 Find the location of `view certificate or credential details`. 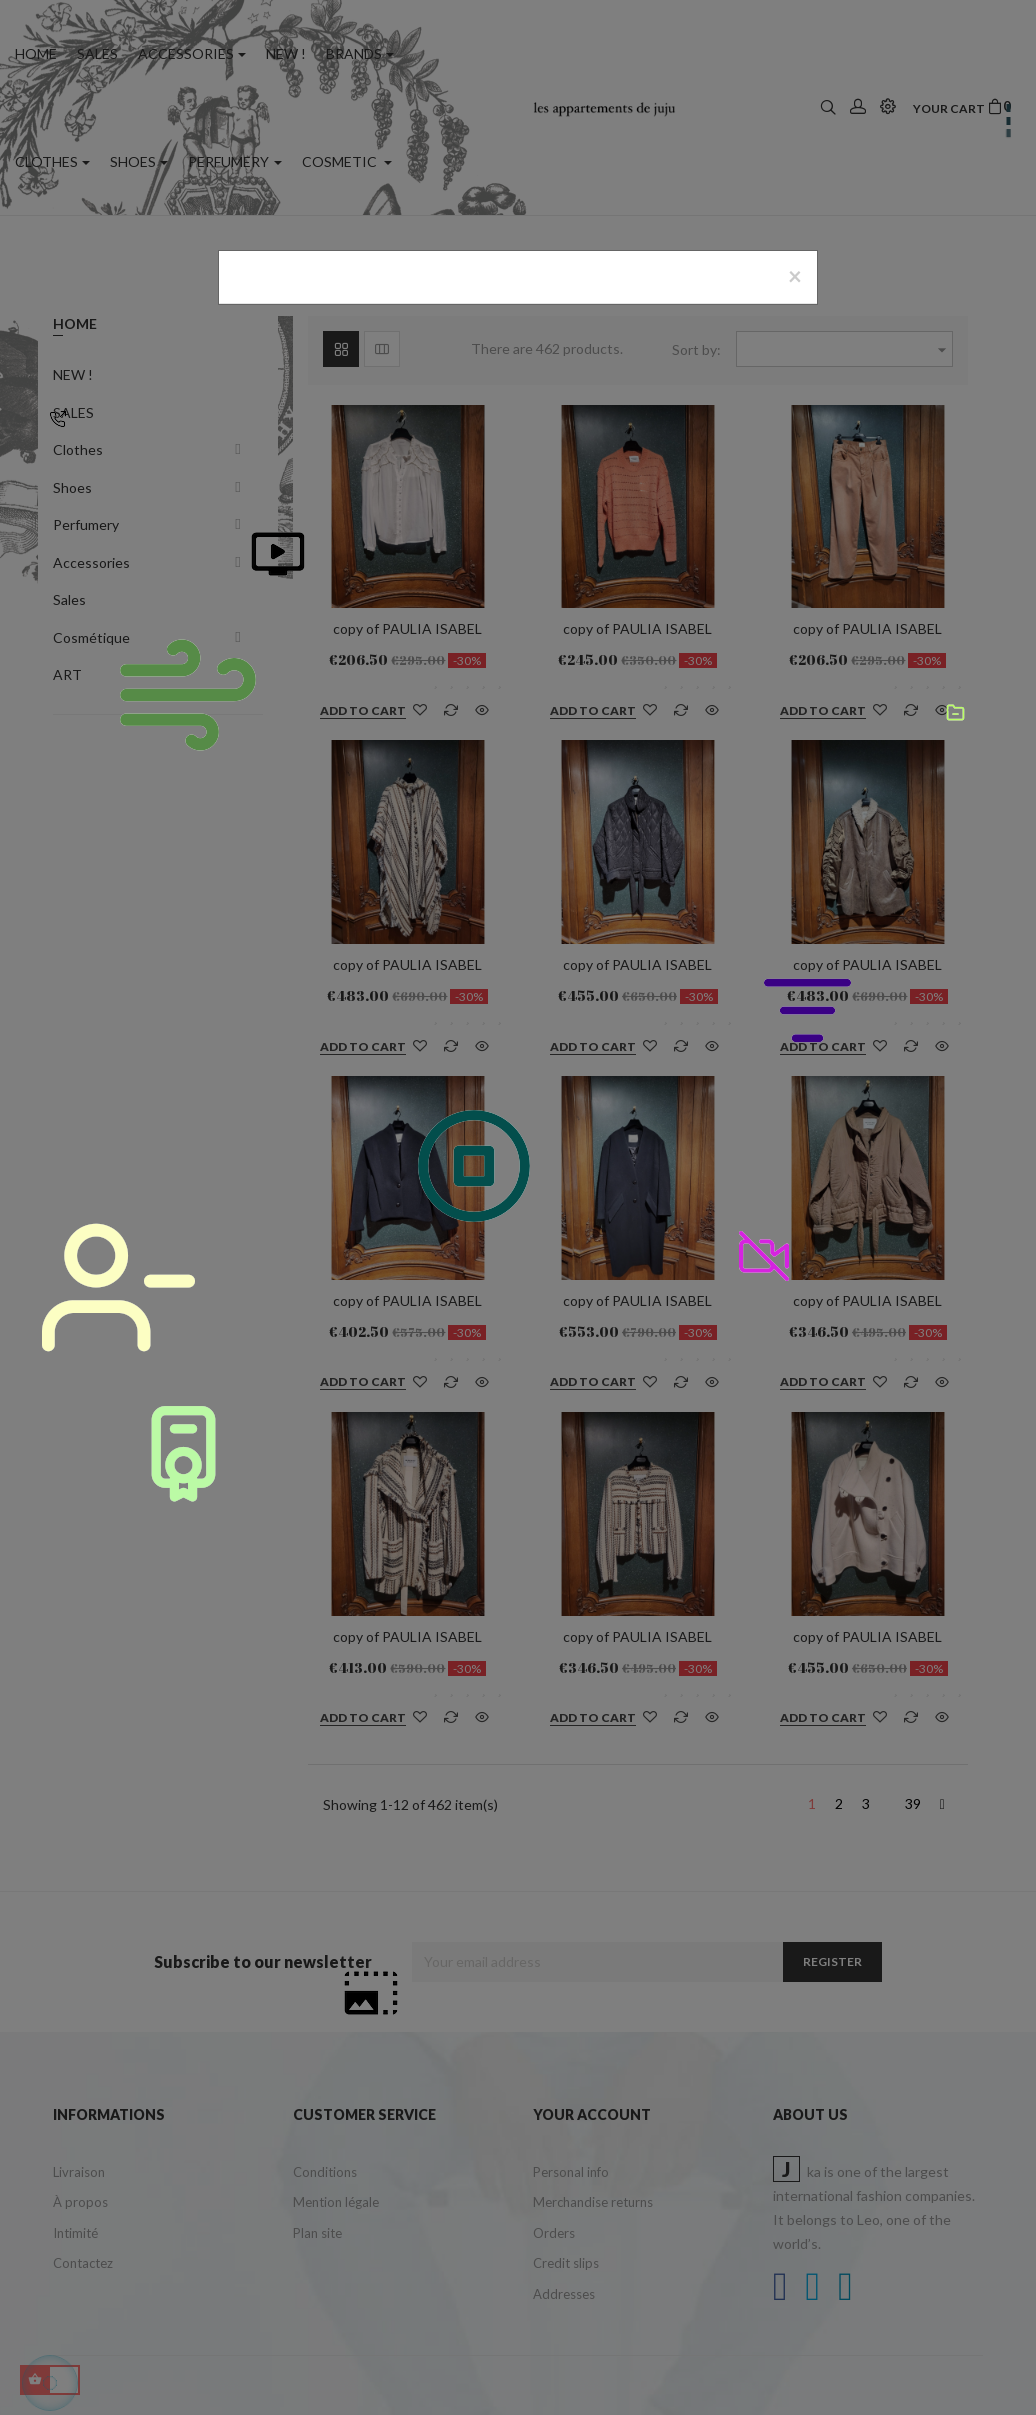

view certificate or credential details is located at coordinates (183, 1451).